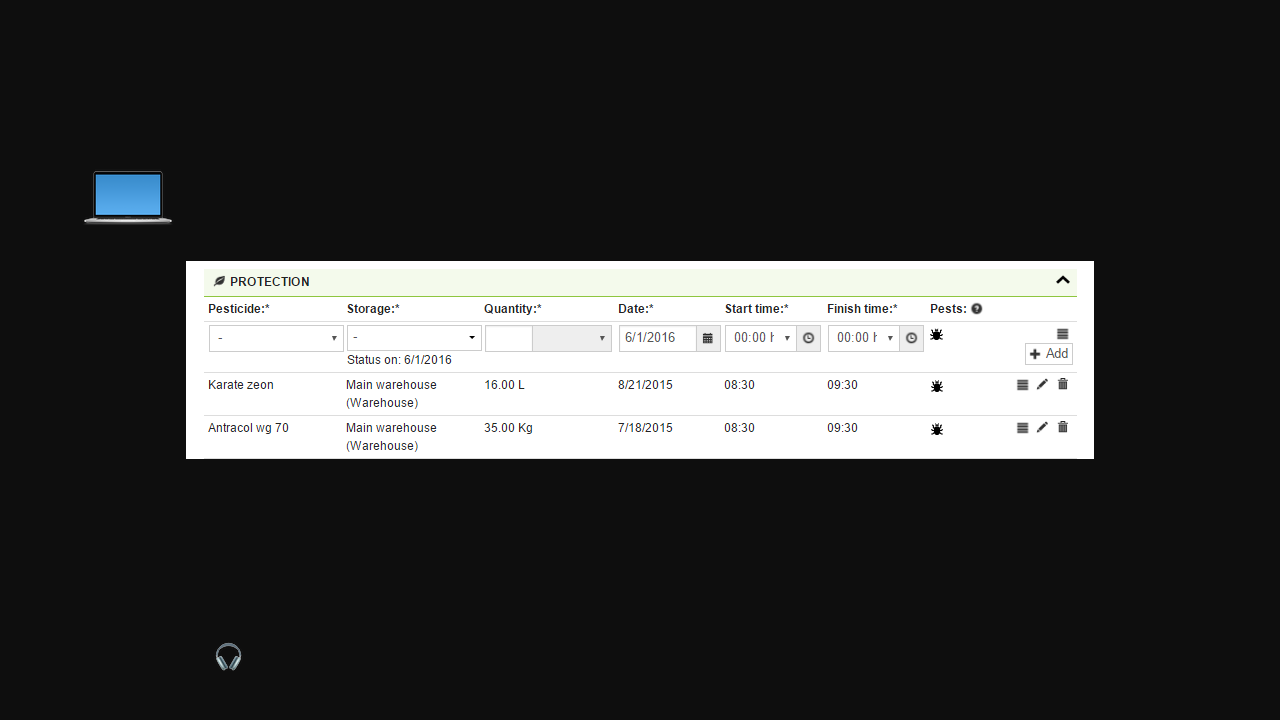 The image size is (1280, 720). What do you see at coordinates (228, 656) in the screenshot?
I see `bluetooth headphones connected` at bounding box center [228, 656].